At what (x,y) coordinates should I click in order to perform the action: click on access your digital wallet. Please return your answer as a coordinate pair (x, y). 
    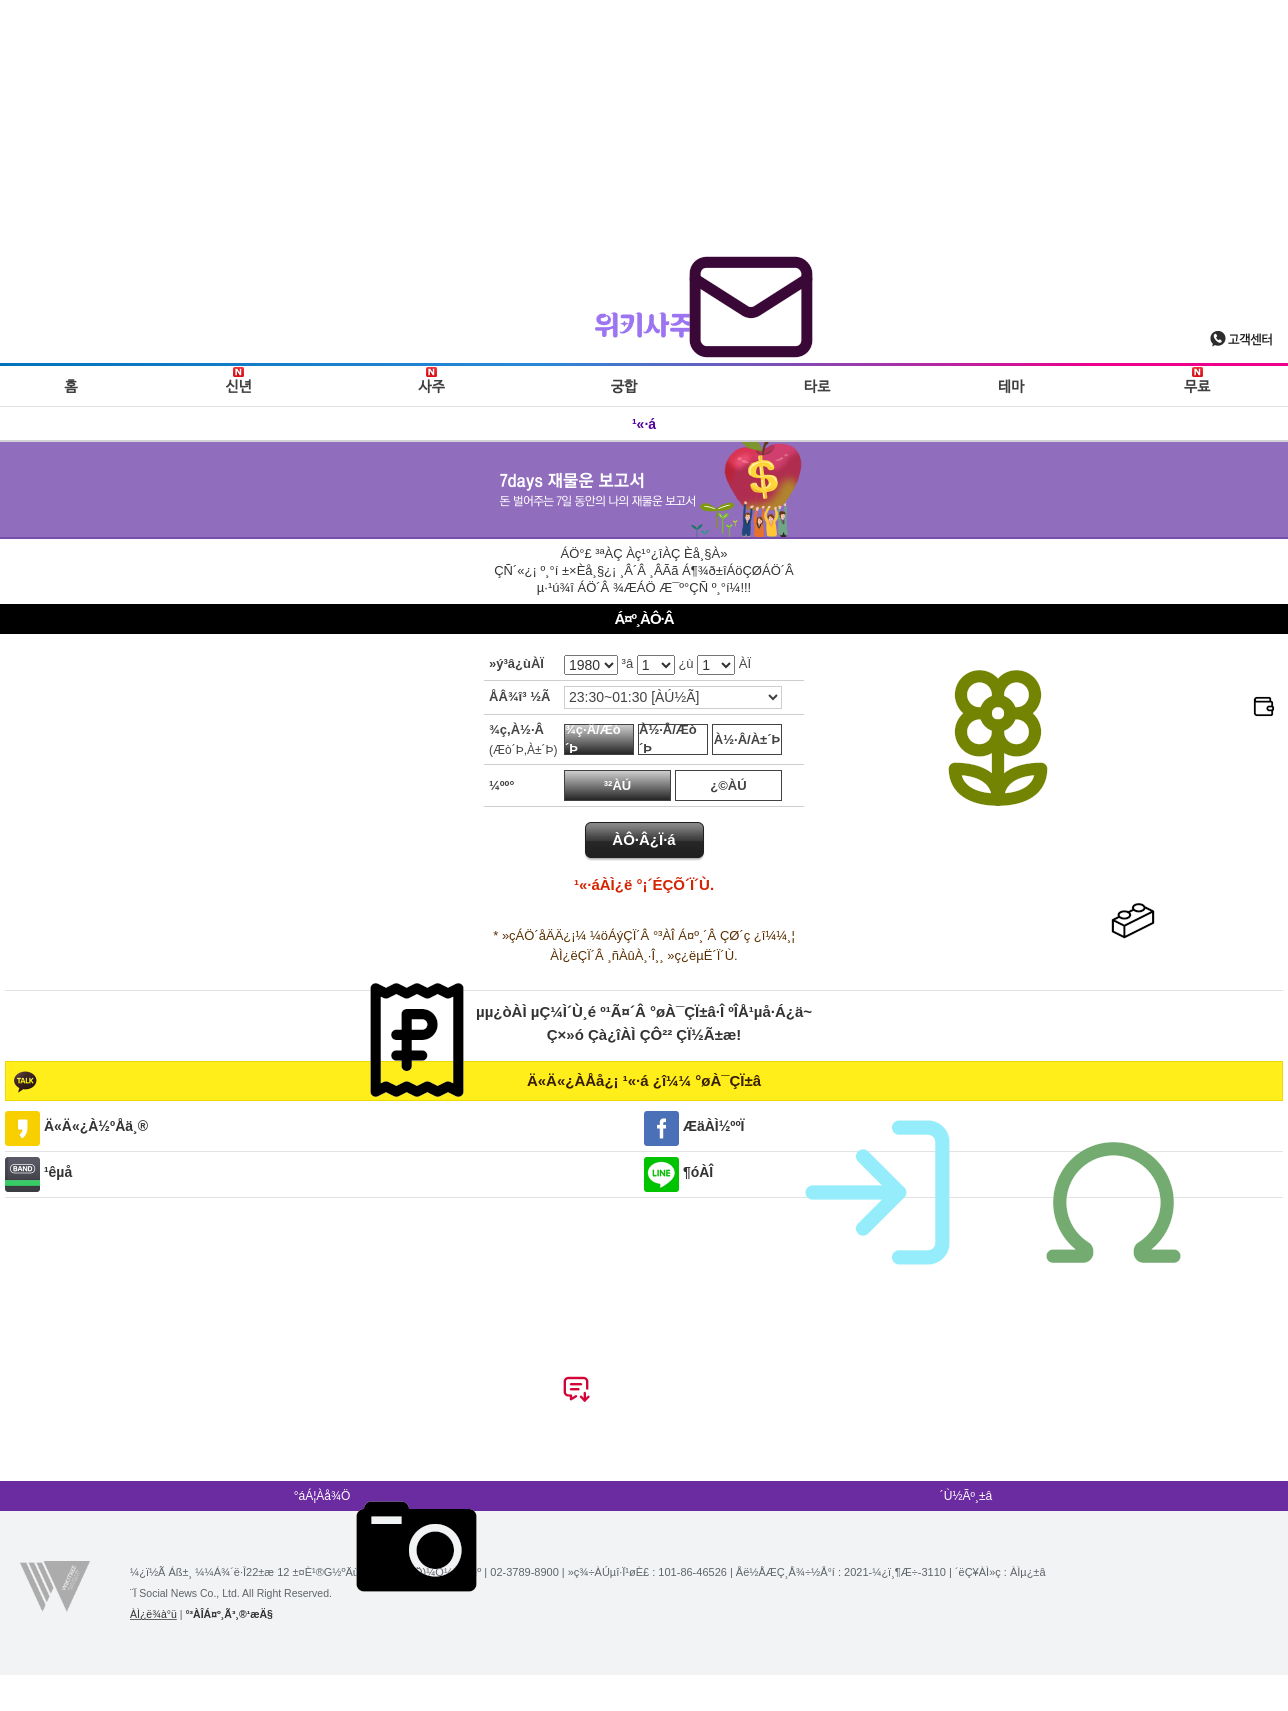
    Looking at the image, I should click on (1263, 706).